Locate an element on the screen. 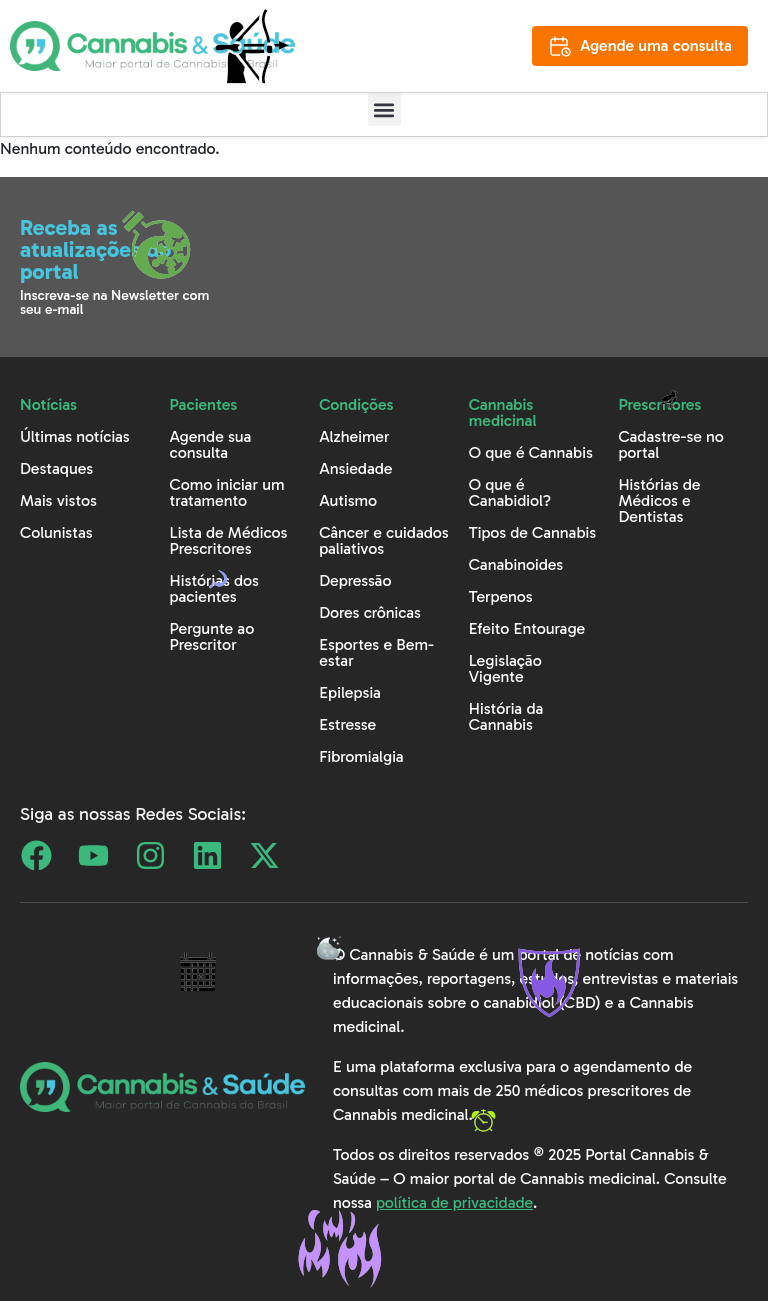 Image resolution: width=768 pixels, height=1301 pixels. activate fire protection or resistance is located at coordinates (549, 983).